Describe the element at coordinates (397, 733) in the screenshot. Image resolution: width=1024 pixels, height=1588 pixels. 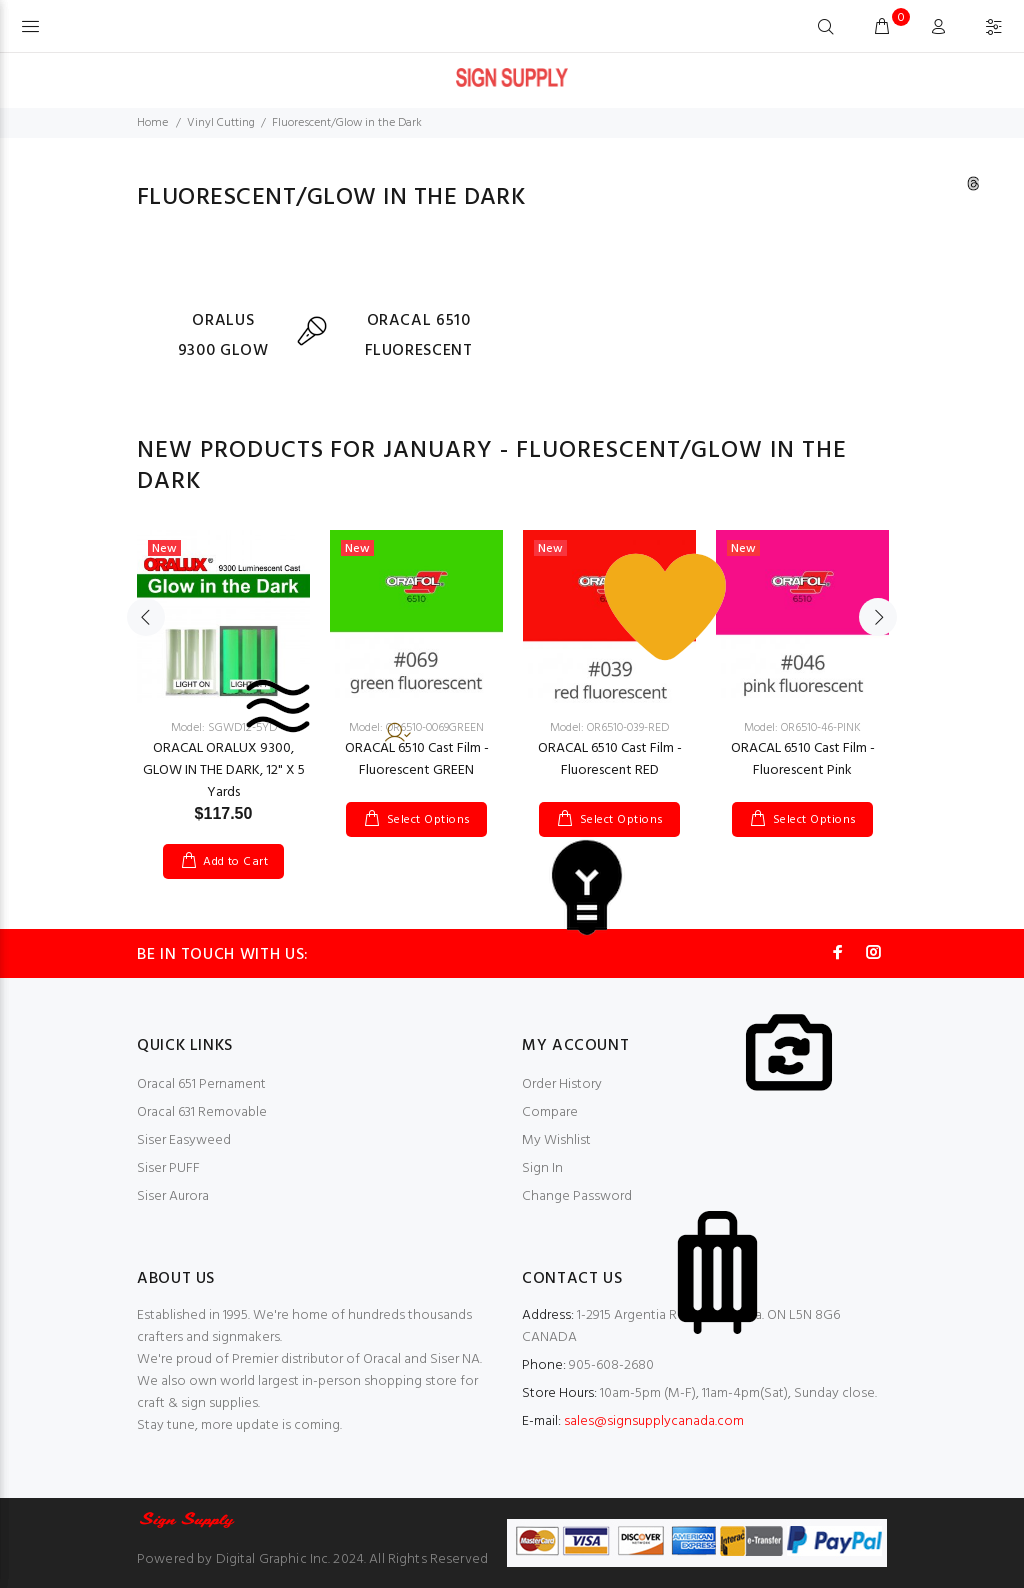
I see `verify or approve a user account` at that location.